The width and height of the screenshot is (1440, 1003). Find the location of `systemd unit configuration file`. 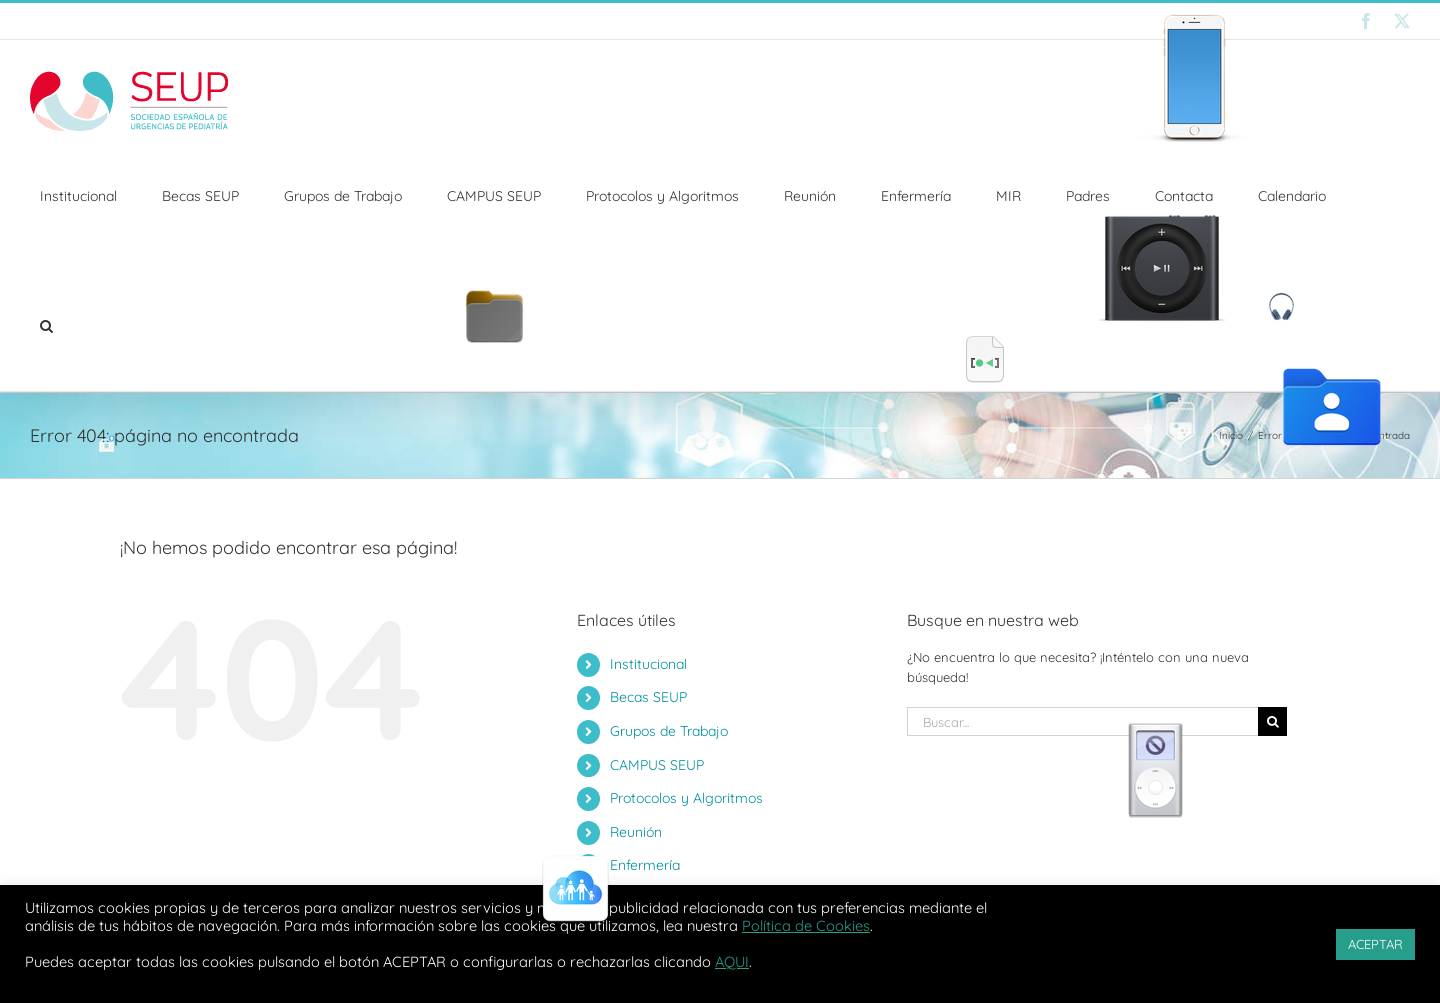

systemd unit configuration file is located at coordinates (985, 359).